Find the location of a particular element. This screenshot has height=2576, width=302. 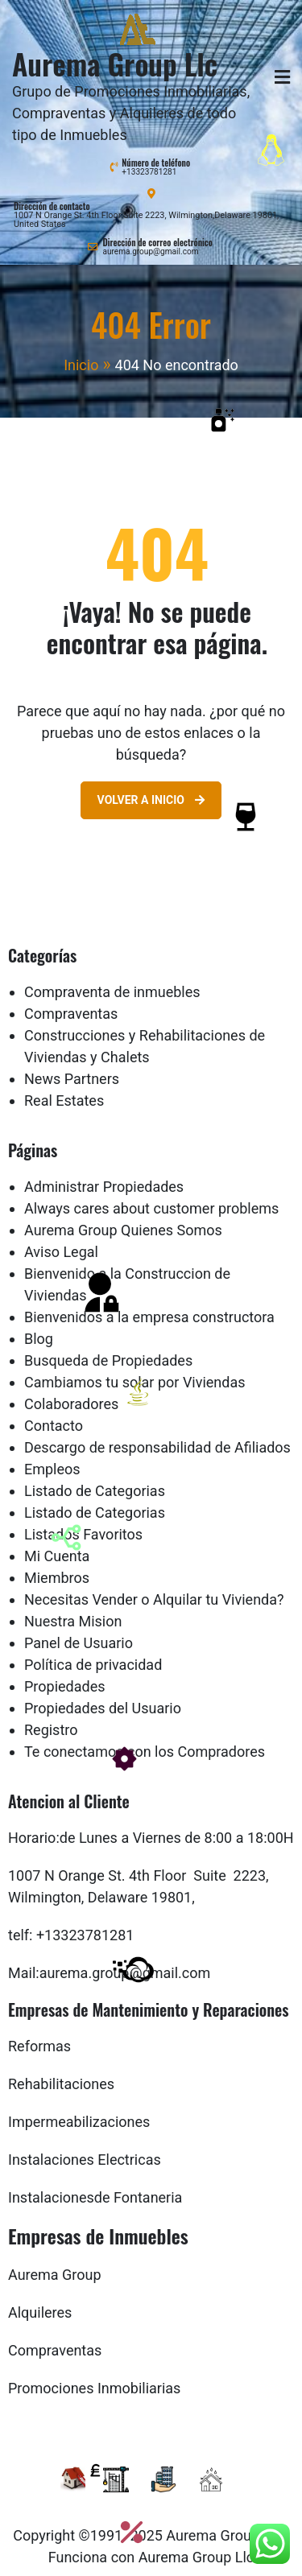

access settings or preferences is located at coordinates (124, 1758).